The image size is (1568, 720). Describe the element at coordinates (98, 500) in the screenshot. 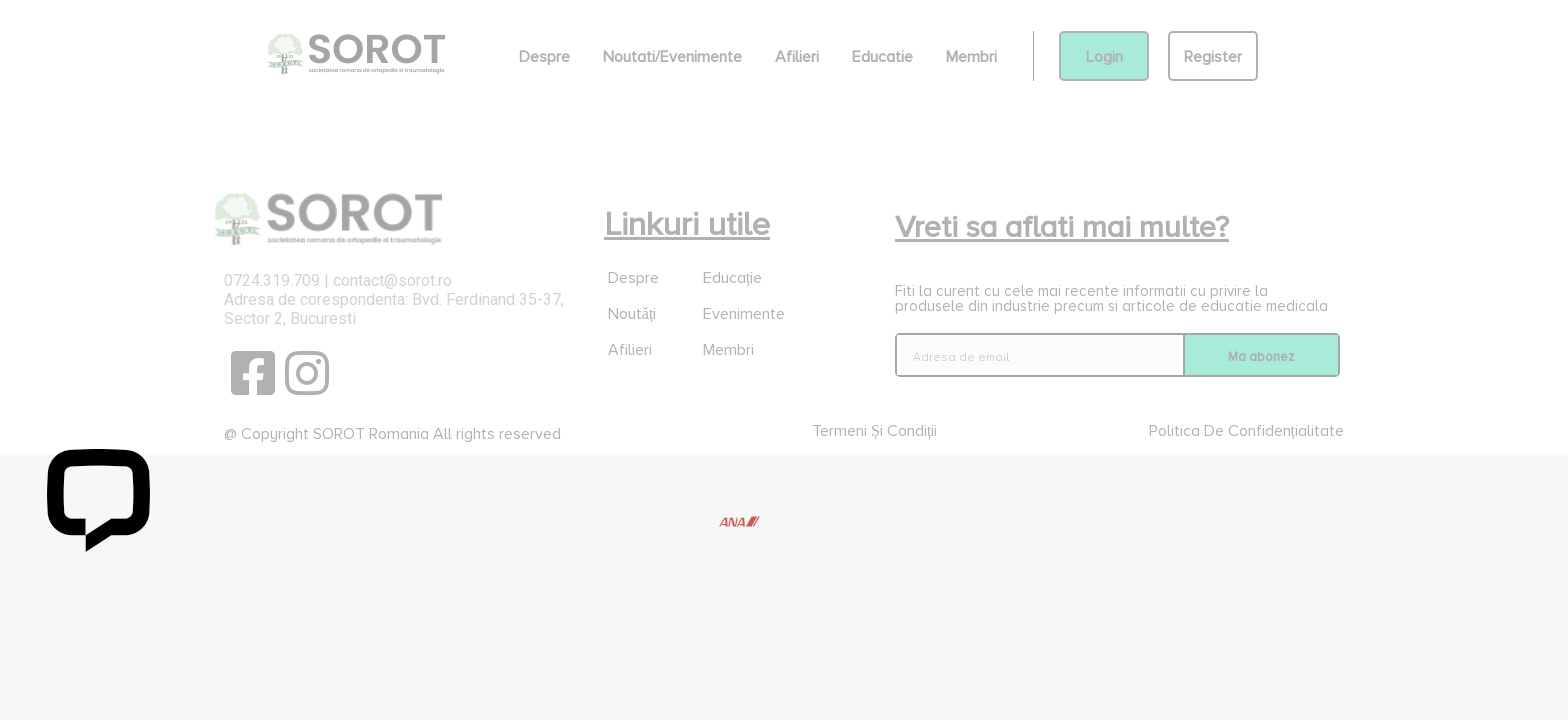

I see `open LiveChat customer support` at that location.